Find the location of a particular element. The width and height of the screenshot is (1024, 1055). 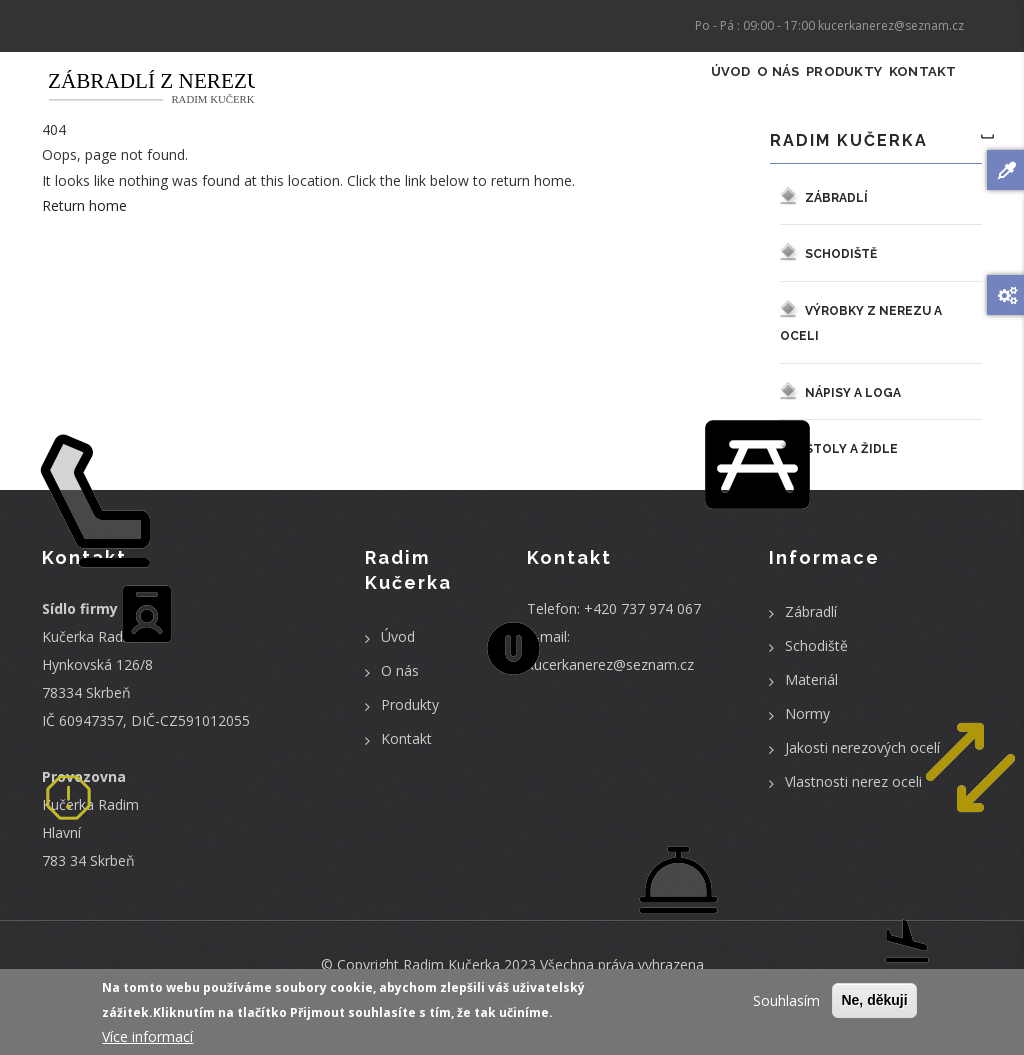

insert a space character is located at coordinates (987, 136).